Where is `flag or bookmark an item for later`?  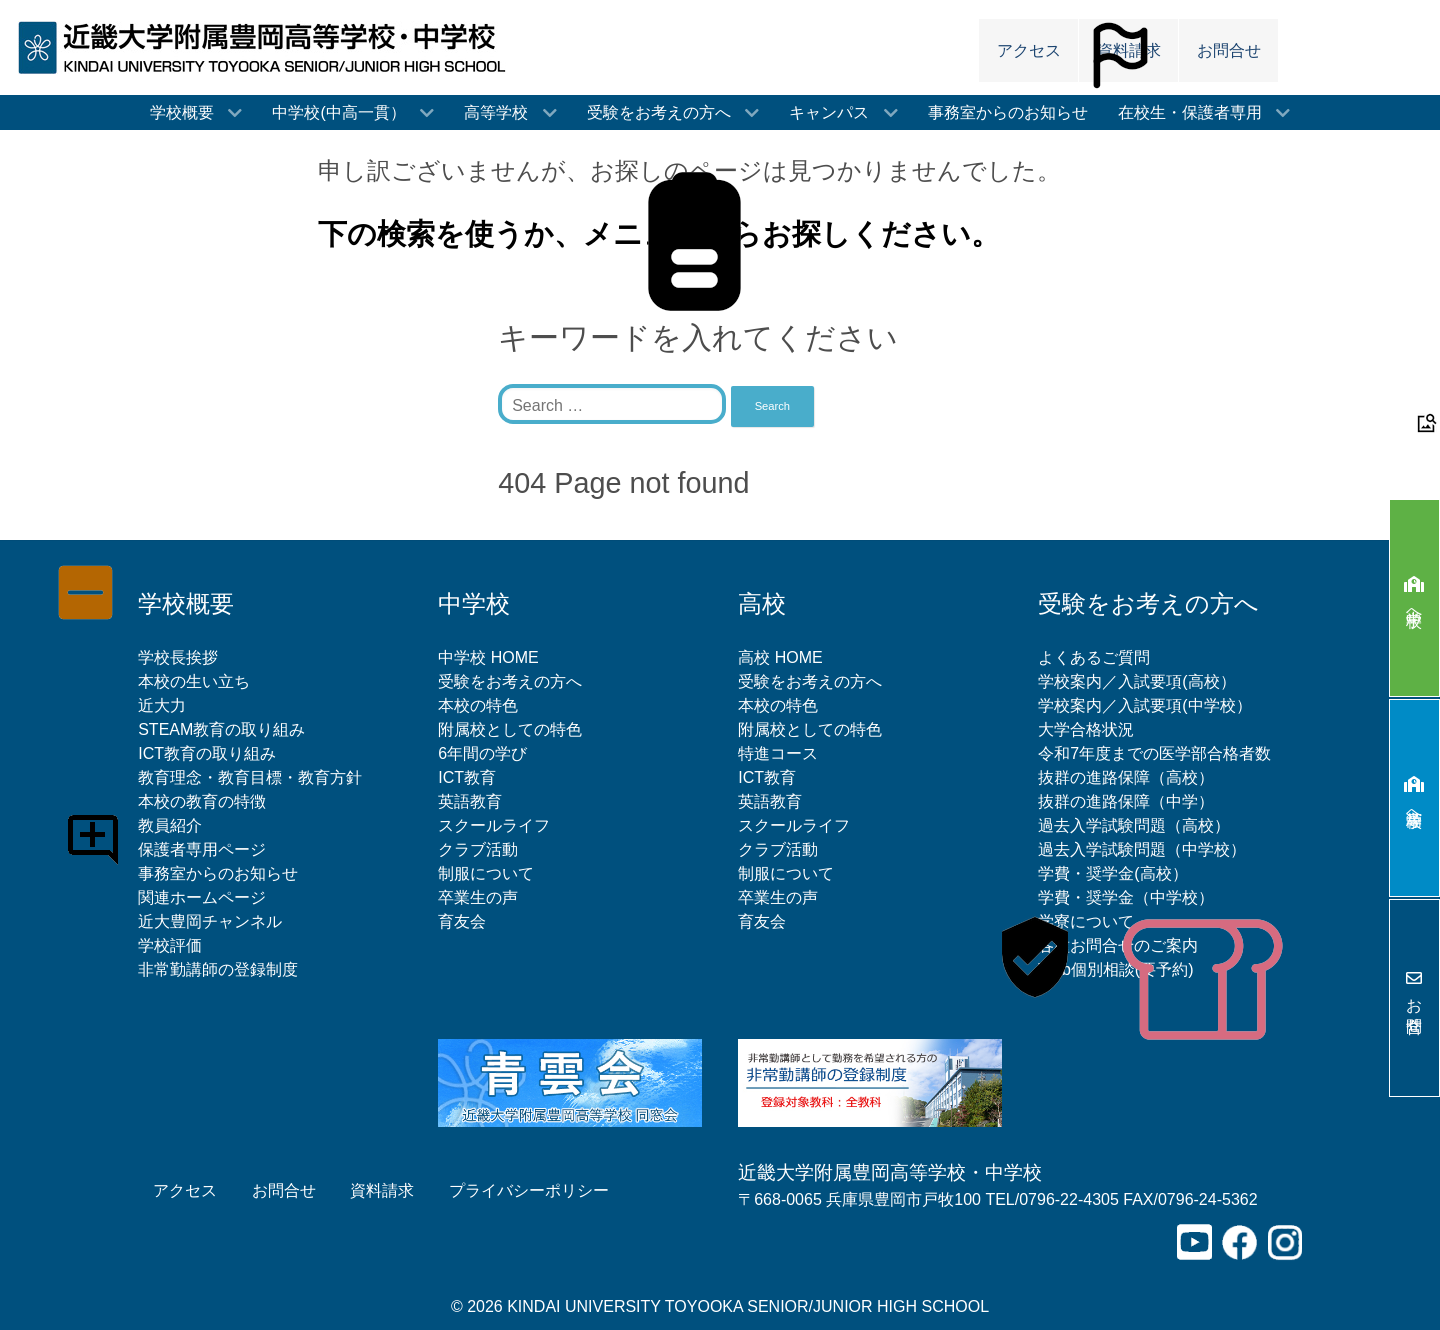
flag or bookmark an item for later is located at coordinates (1120, 54).